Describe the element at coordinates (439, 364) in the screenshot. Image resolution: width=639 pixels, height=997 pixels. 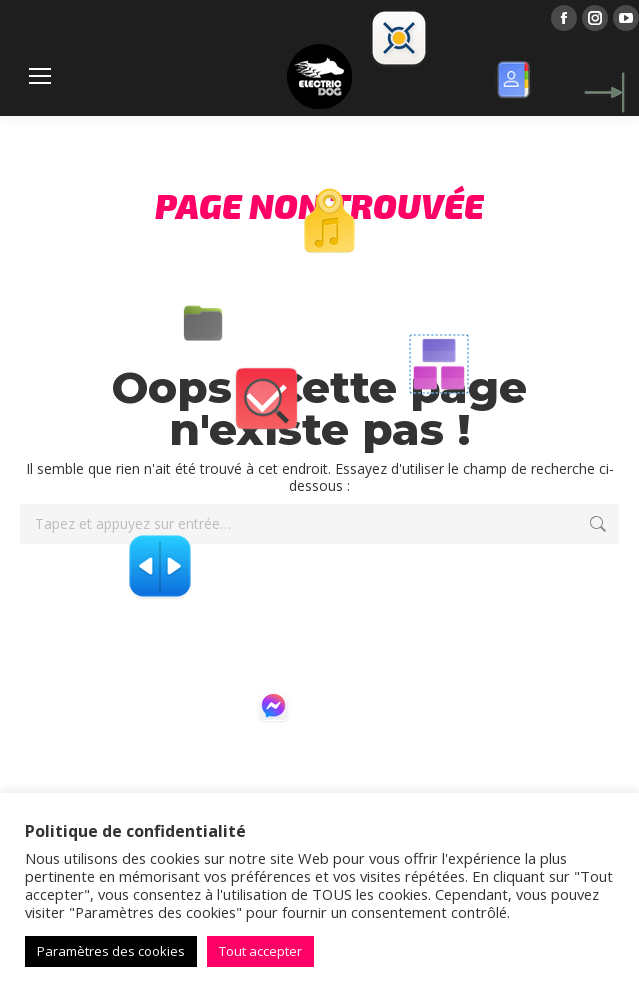
I see `select all items in the current view` at that location.